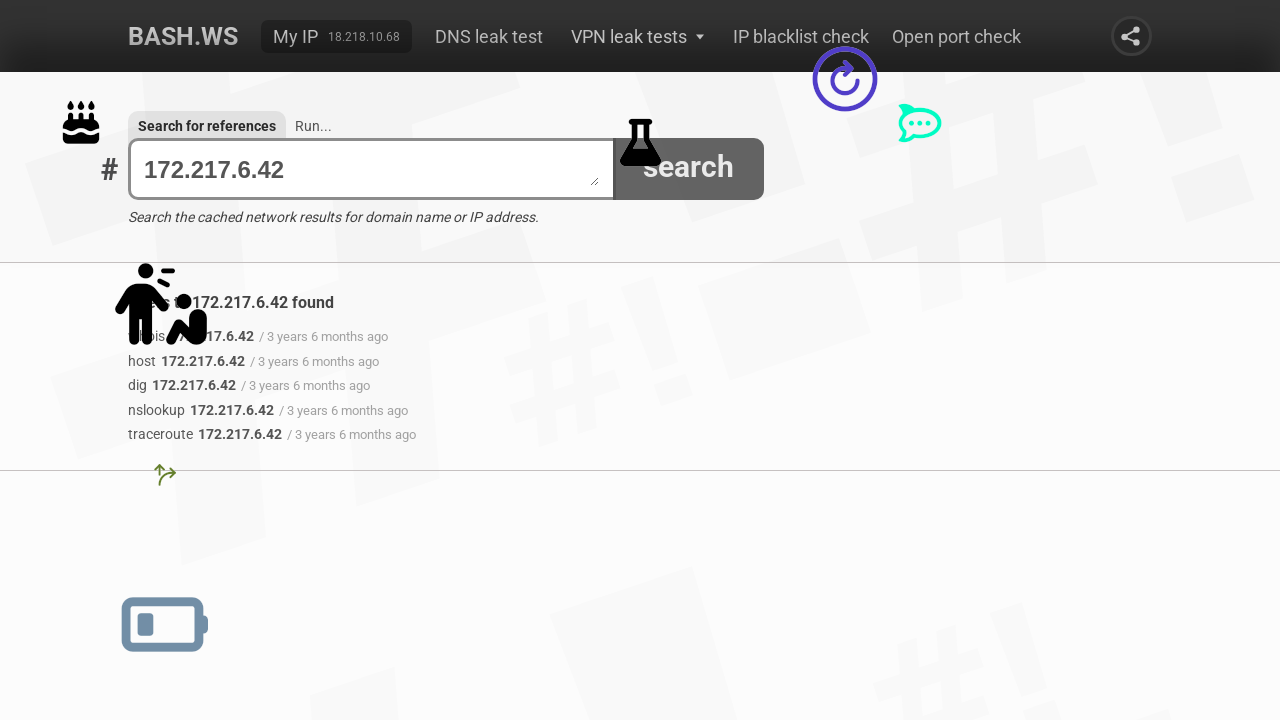 This screenshot has width=1280, height=720. What do you see at coordinates (165, 475) in the screenshot?
I see `take the exit or turn right ahead` at bounding box center [165, 475].